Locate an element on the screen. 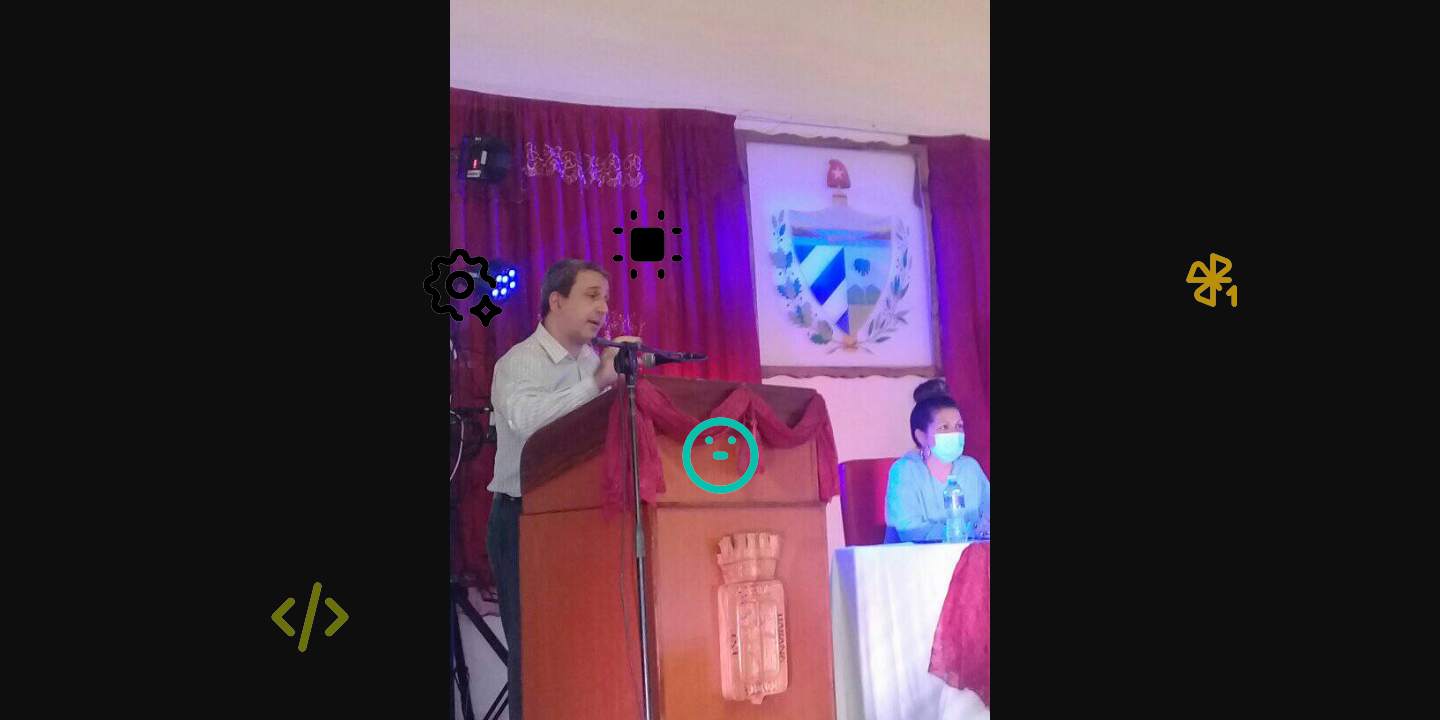  adjust car ventilation fan to setting 1 is located at coordinates (1213, 280).